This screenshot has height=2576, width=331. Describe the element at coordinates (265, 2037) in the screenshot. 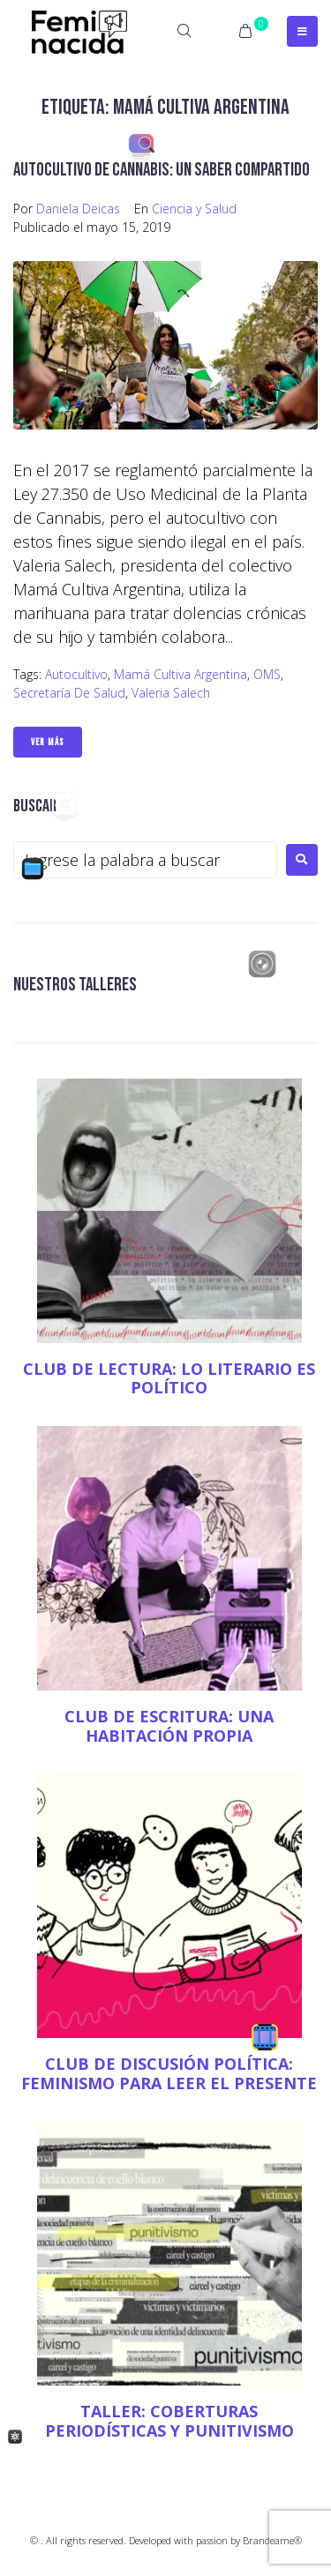

I see `open video trimmer app` at that location.